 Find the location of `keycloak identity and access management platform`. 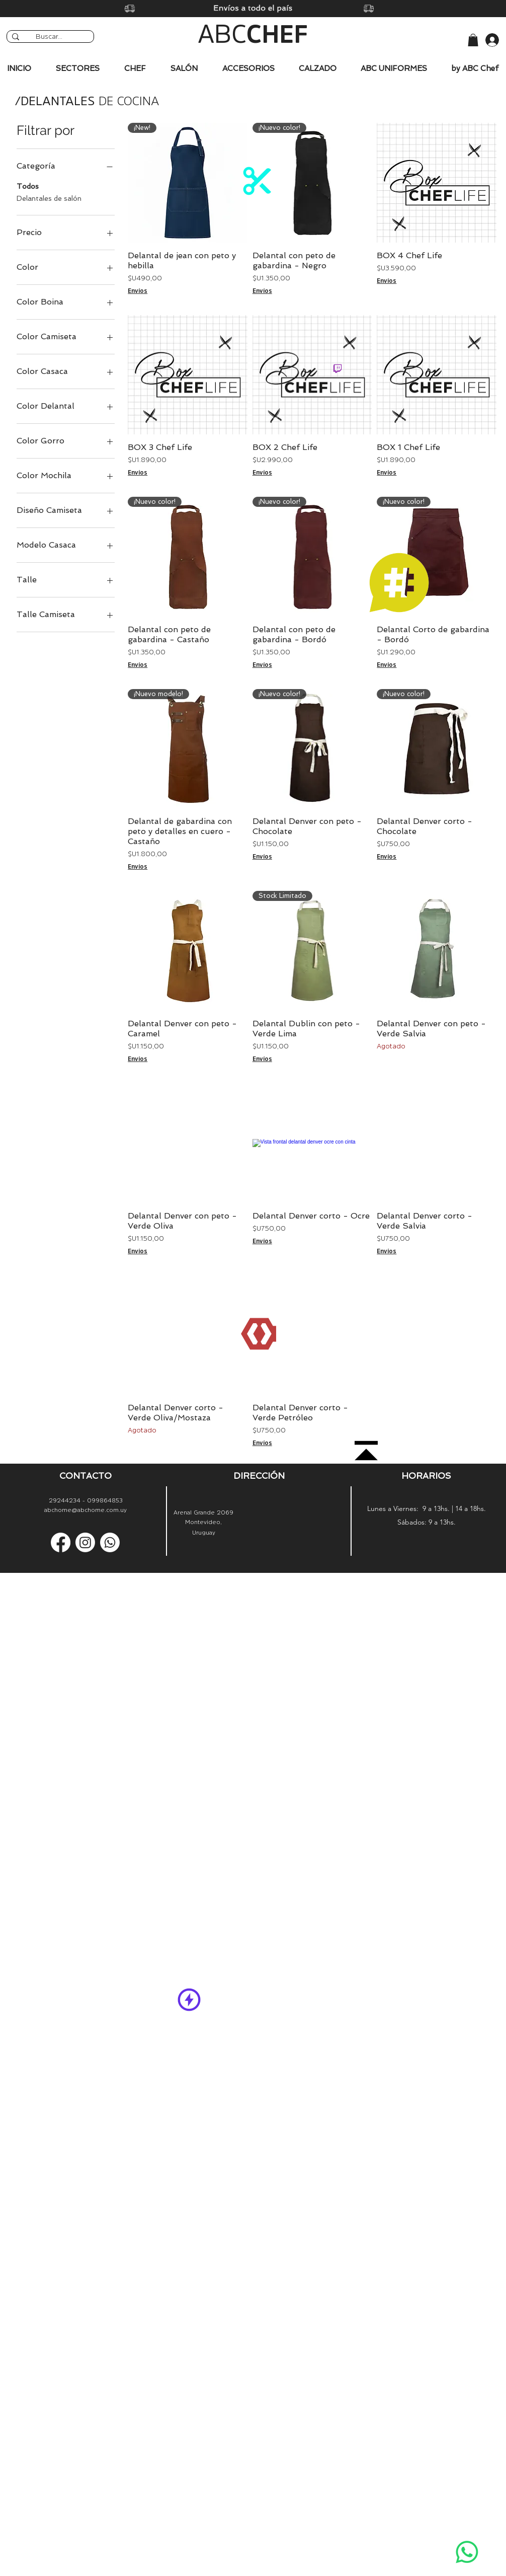

keycloak identity and access management platform is located at coordinates (259, 1334).